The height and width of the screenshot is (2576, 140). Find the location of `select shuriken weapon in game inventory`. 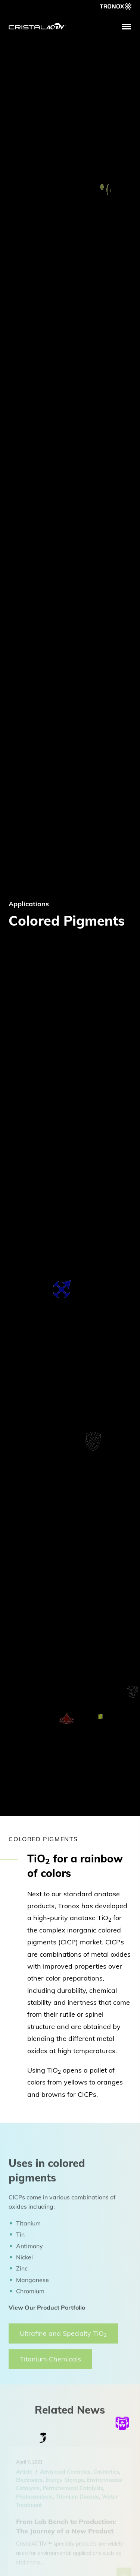

select shuriken weapon in game inventory is located at coordinates (62, 1289).